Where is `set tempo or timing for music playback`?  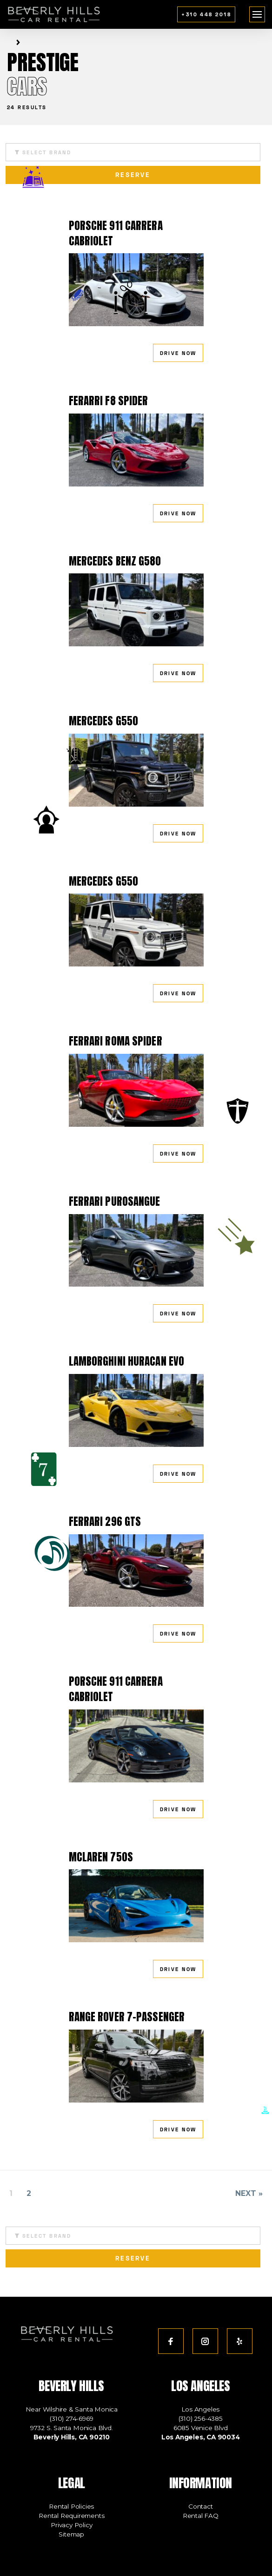 set tempo or timing for music playback is located at coordinates (76, 755).